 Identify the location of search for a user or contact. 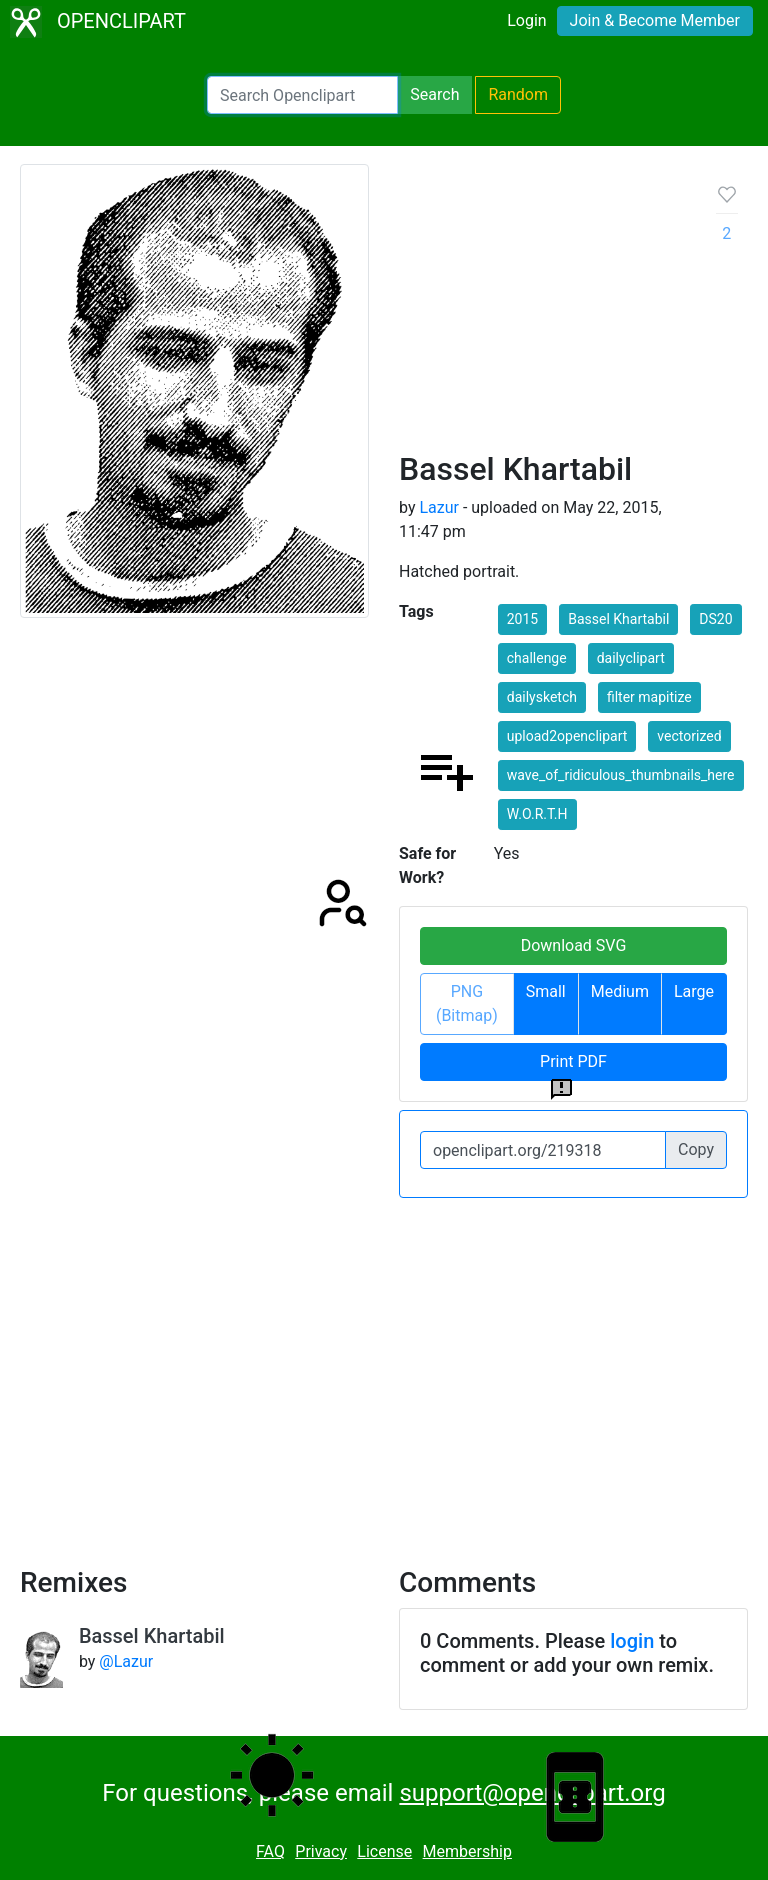
(343, 903).